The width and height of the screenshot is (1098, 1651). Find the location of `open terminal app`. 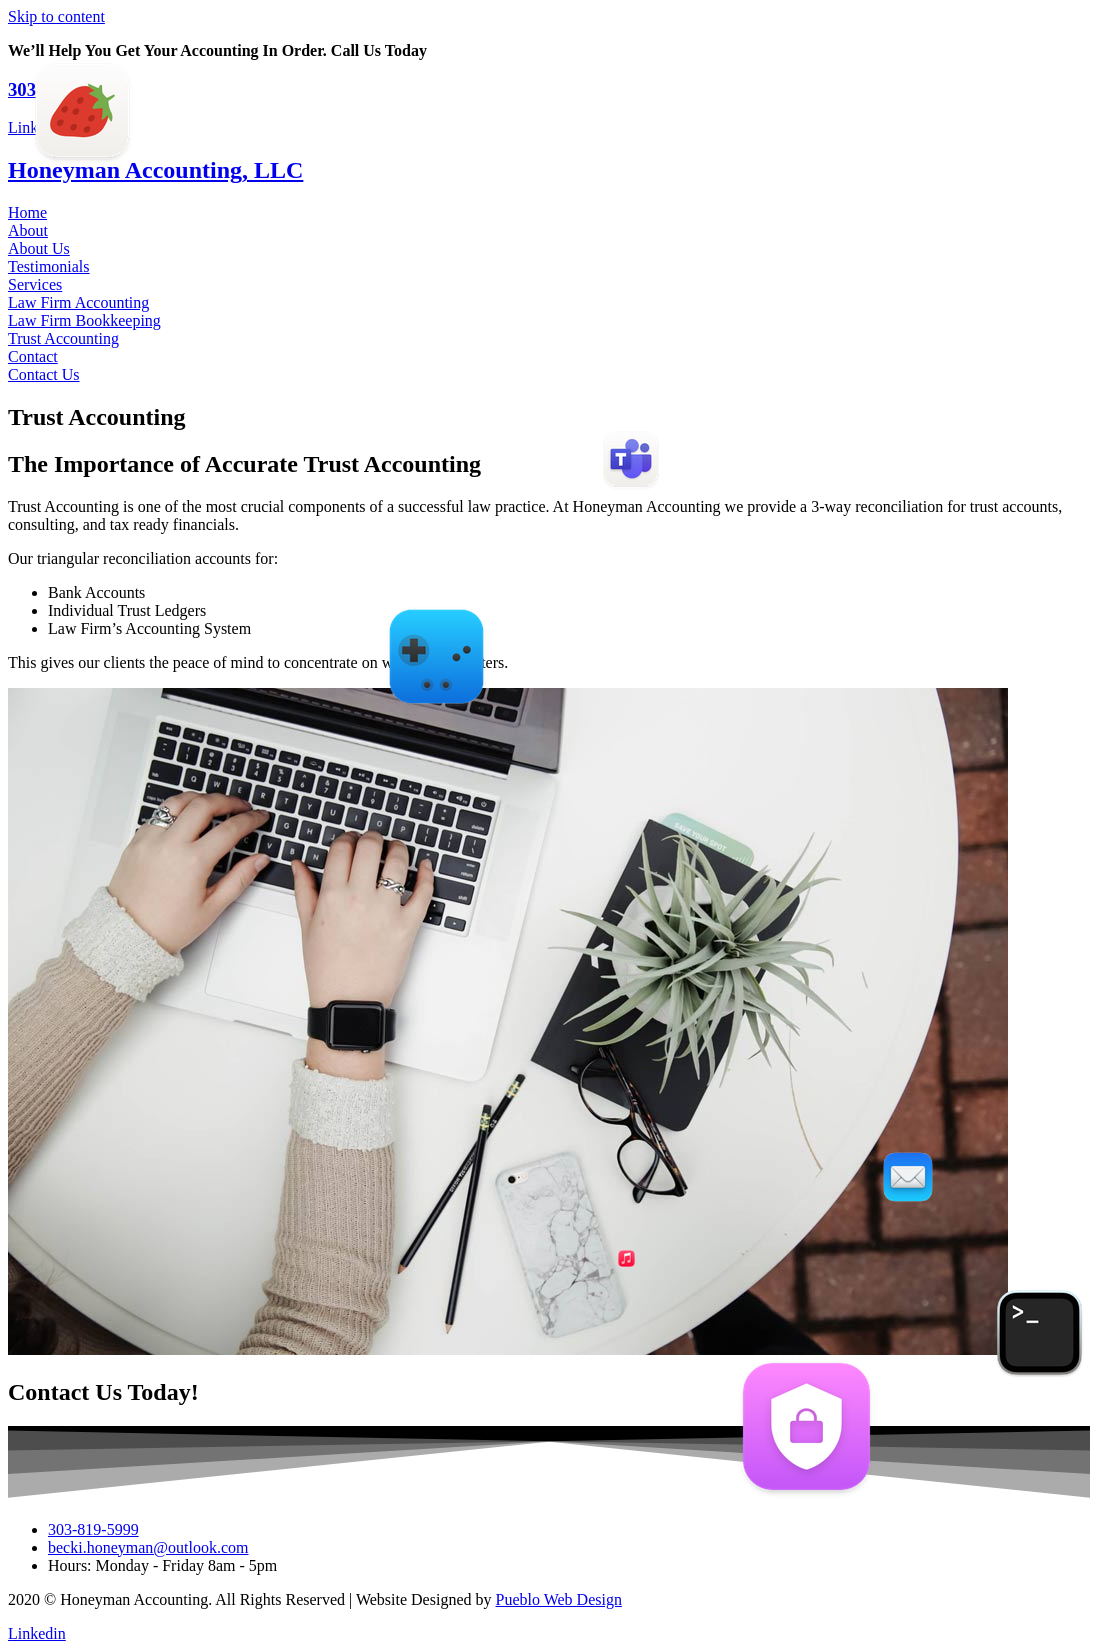

open terminal app is located at coordinates (1039, 1332).